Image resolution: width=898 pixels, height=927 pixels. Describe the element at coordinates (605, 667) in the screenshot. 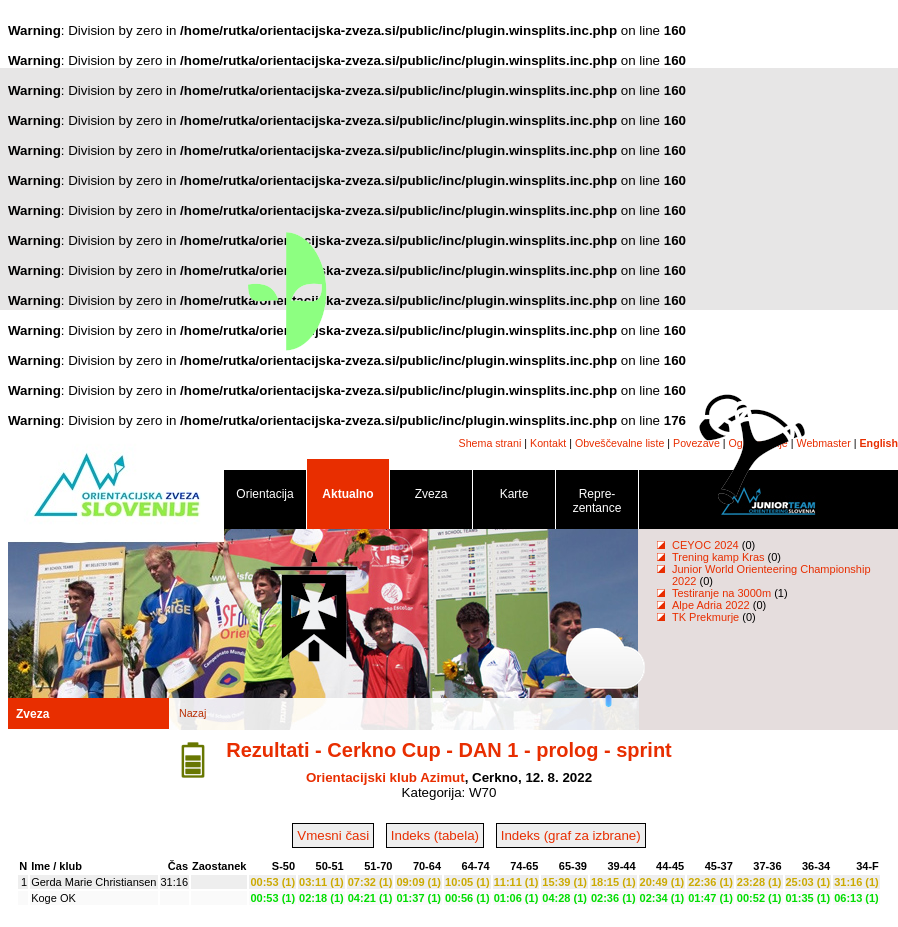

I see `indicates scattered showers in weather forecast` at that location.